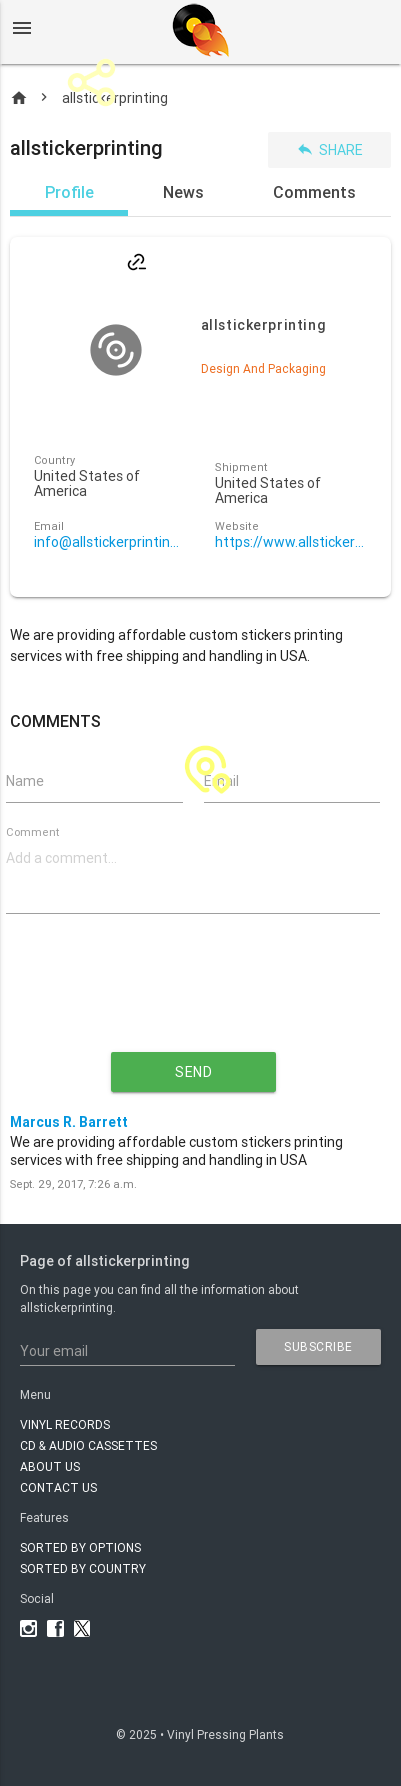 This screenshot has height=1786, width=401. Describe the element at coordinates (205, 768) in the screenshot. I see `add a new location pin` at that location.